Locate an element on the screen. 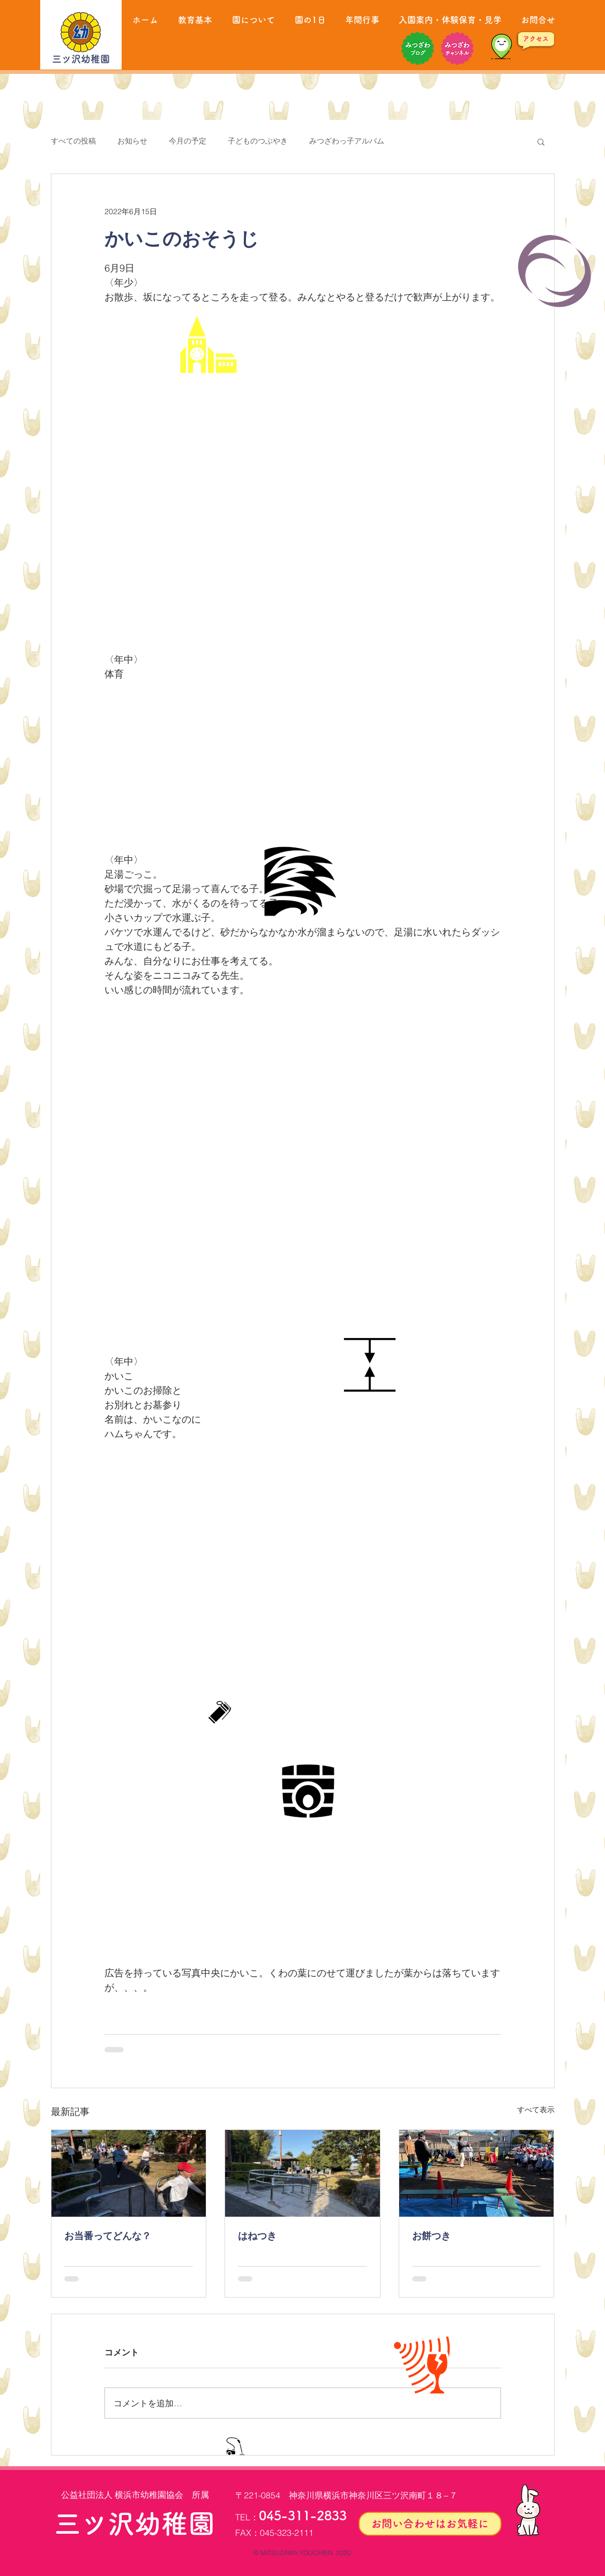  equip stun grenade weapon is located at coordinates (220, 1712).